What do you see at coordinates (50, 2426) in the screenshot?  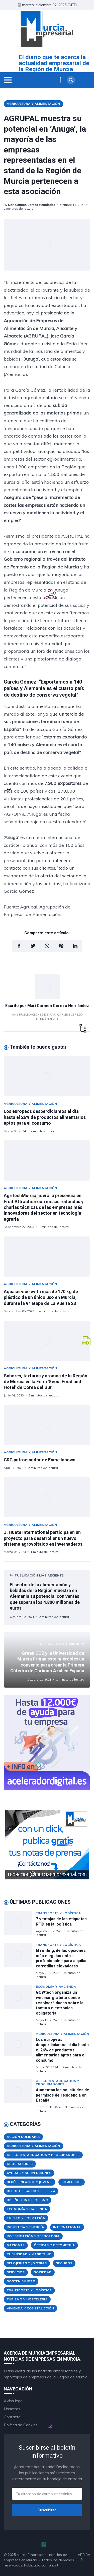 I see `edit text or content` at bounding box center [50, 2426].